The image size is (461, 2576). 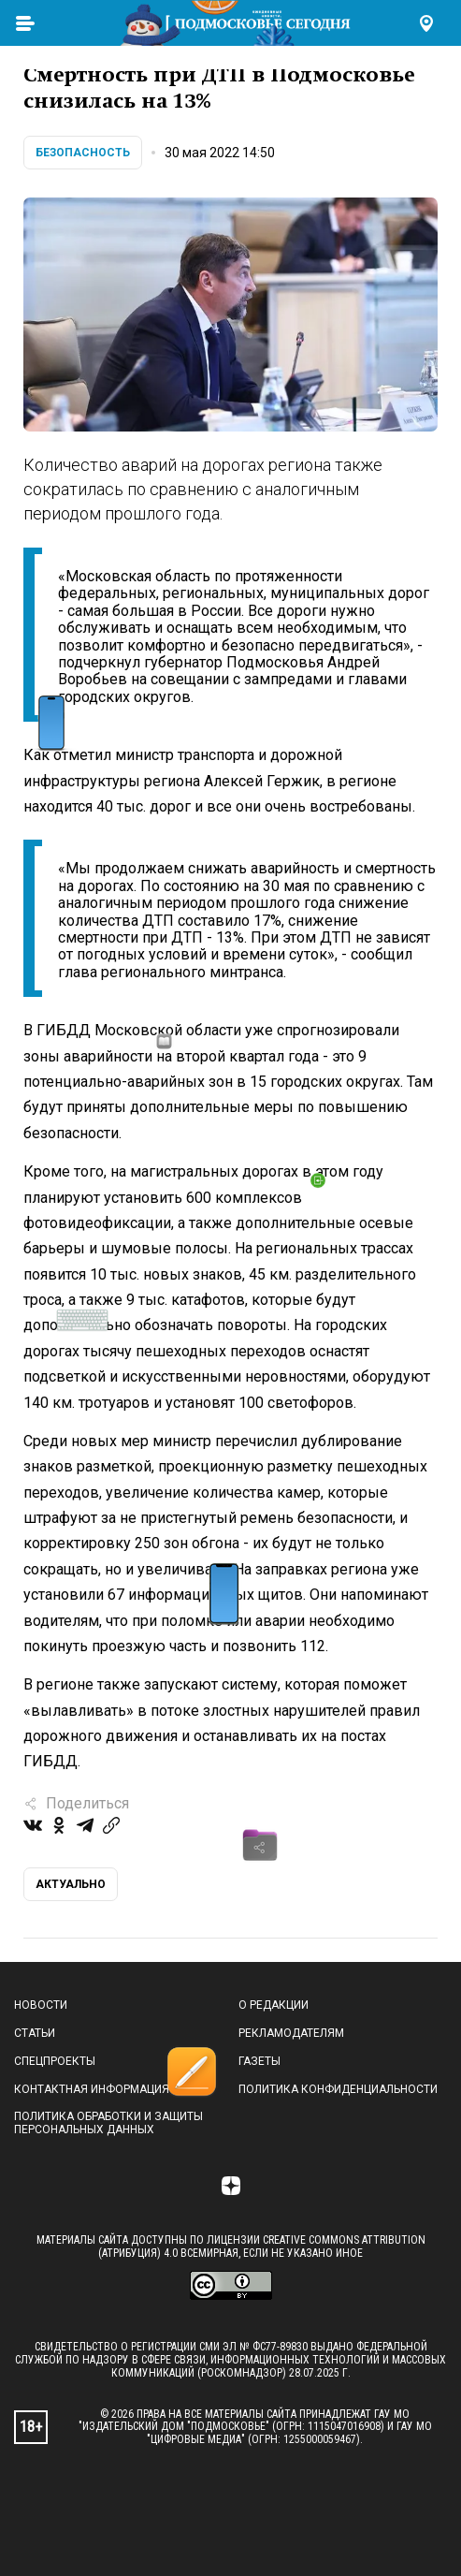 I want to click on connect to a wireless bluetooth keyboard, so click(x=82, y=1320).